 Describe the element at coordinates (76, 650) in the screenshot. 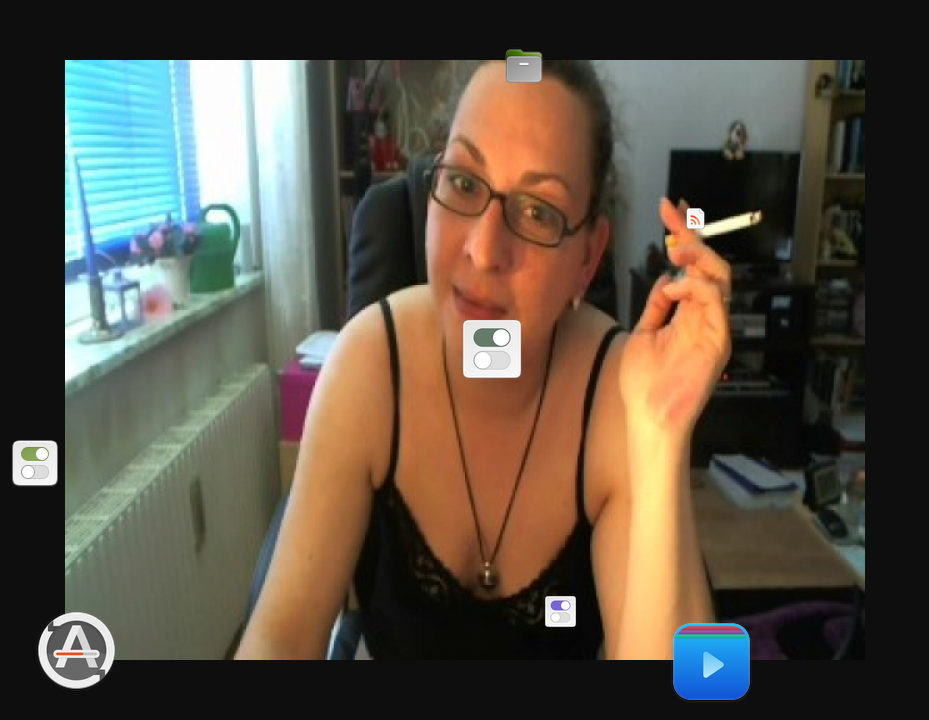

I see `open the update manager application` at that location.